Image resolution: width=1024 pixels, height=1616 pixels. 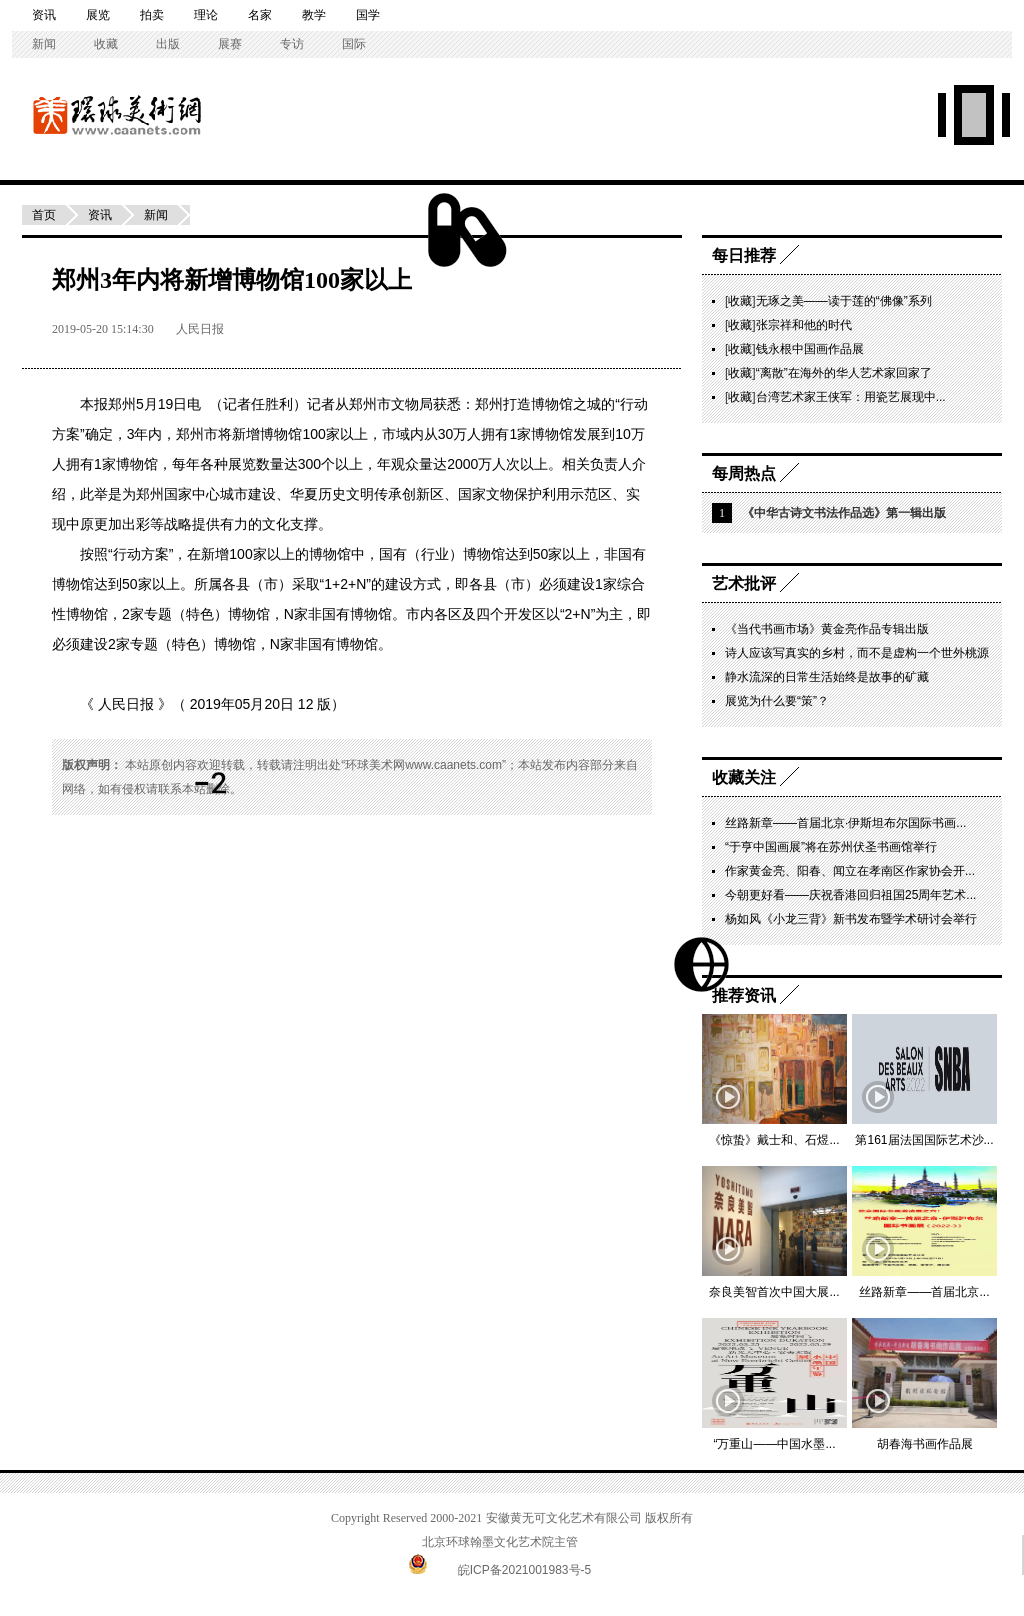 I want to click on decrease exposure by 2 stops in photo editing, so click(x=211, y=783).